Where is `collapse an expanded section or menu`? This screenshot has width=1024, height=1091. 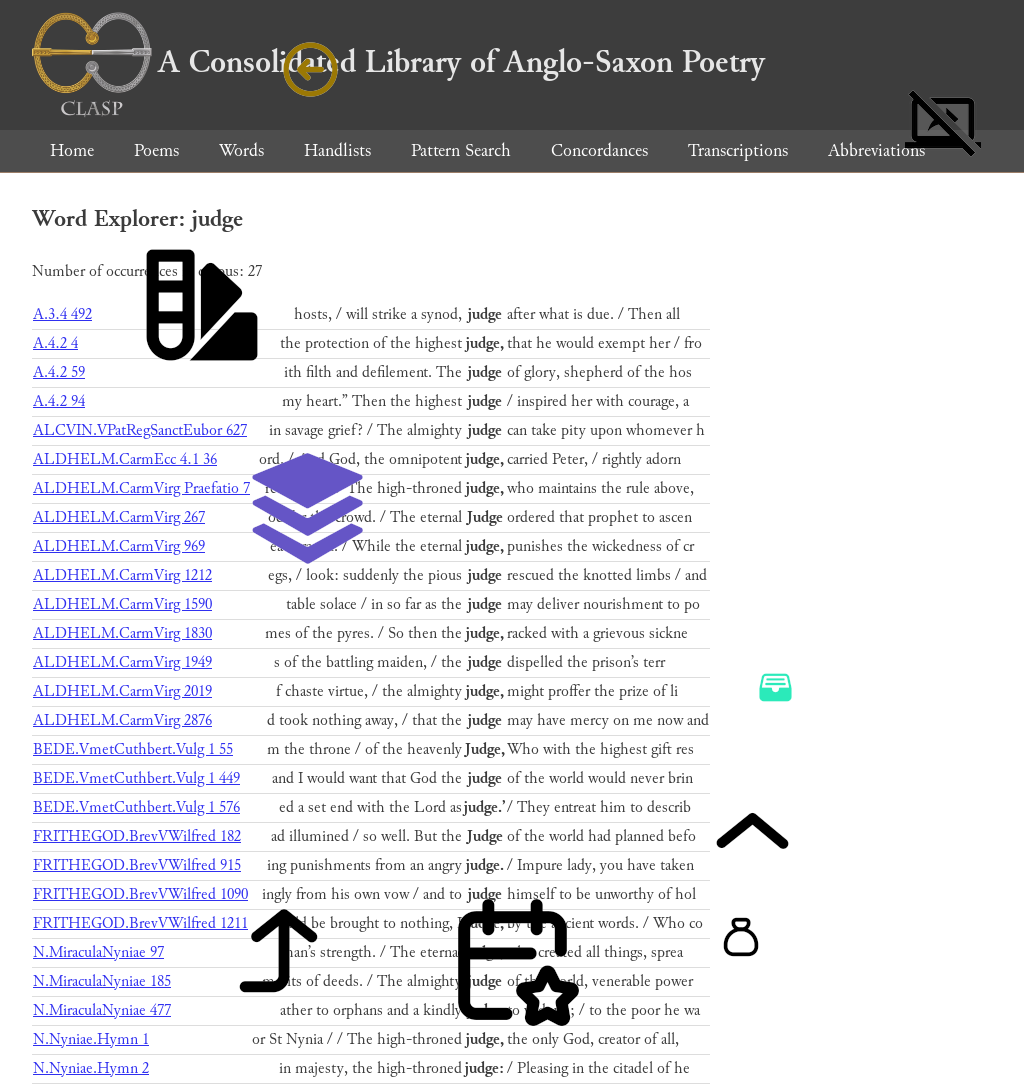 collapse an expanded section or menu is located at coordinates (752, 833).